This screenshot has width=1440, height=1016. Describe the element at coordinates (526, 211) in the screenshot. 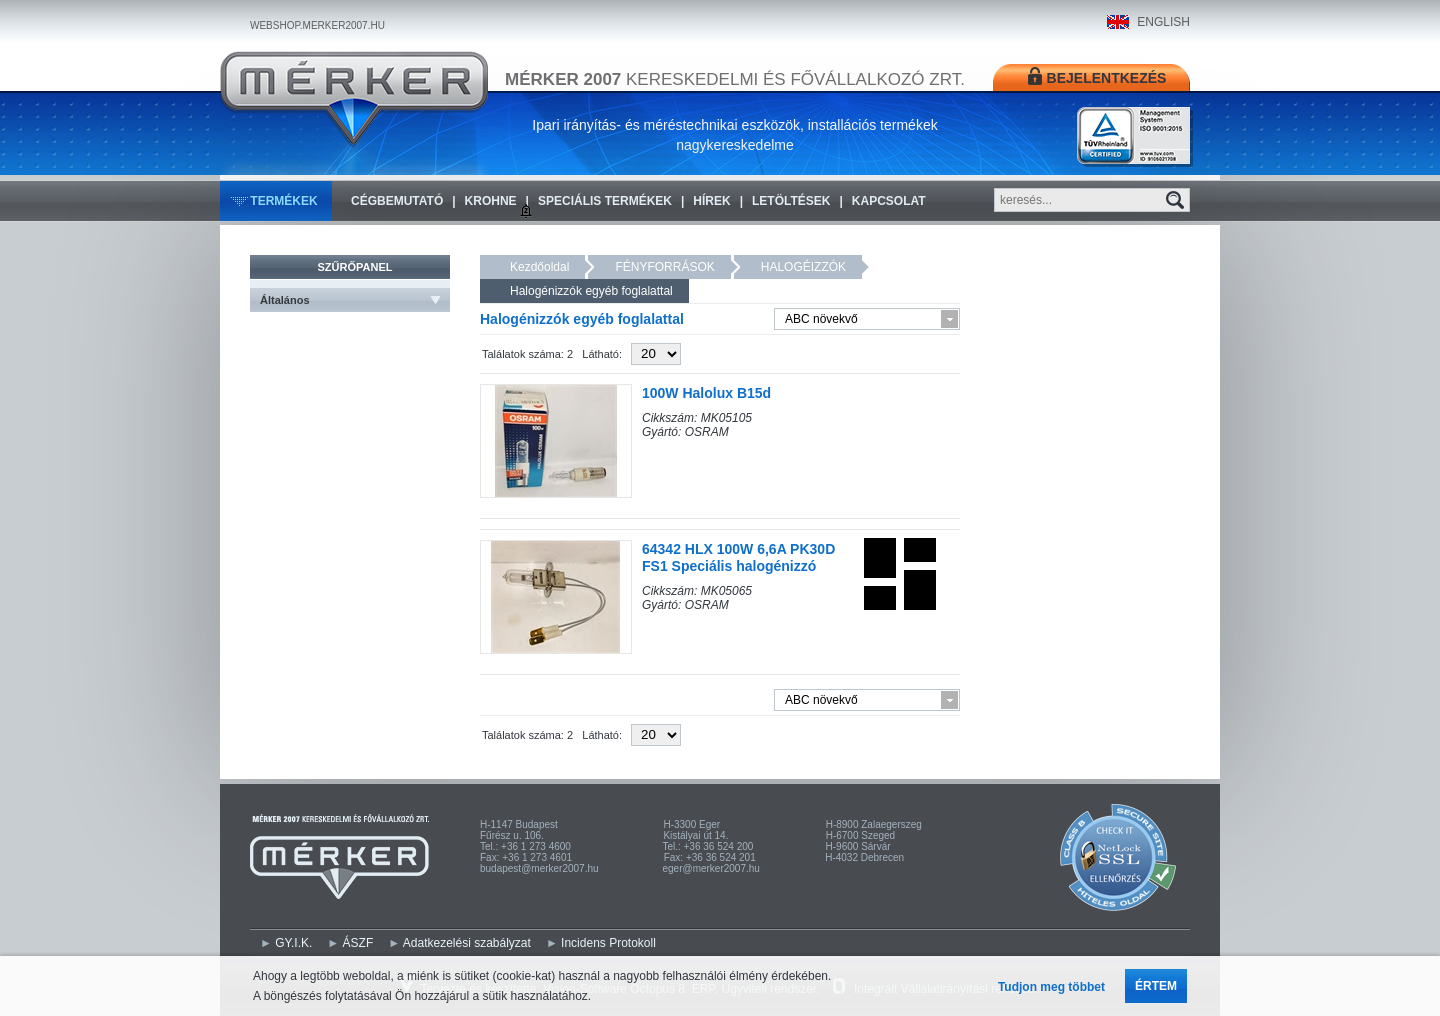

I see `notifications are currently snoozed` at that location.